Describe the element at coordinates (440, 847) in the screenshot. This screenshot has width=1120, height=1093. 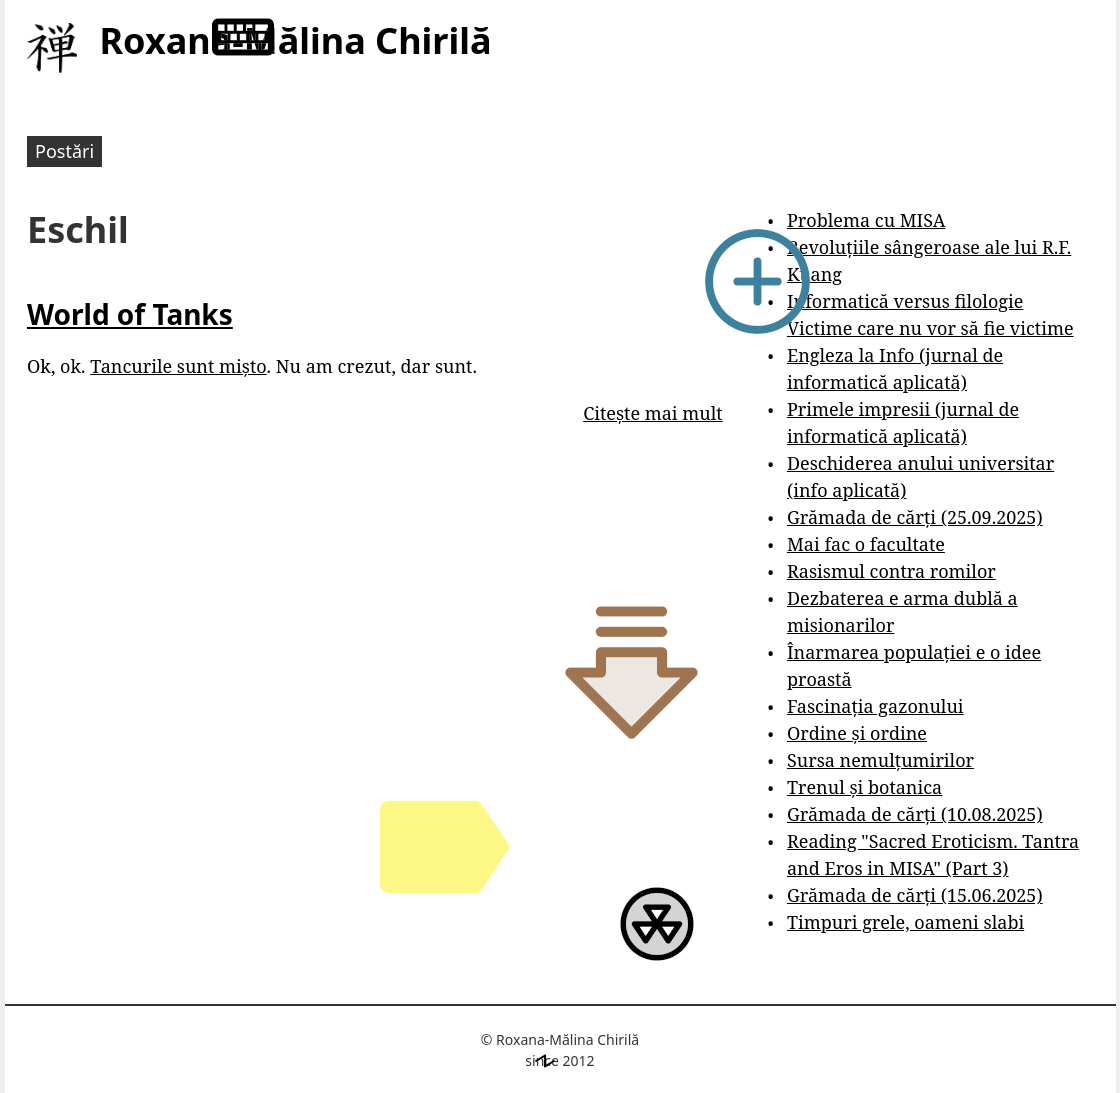
I see `add a tag or label to an item` at that location.